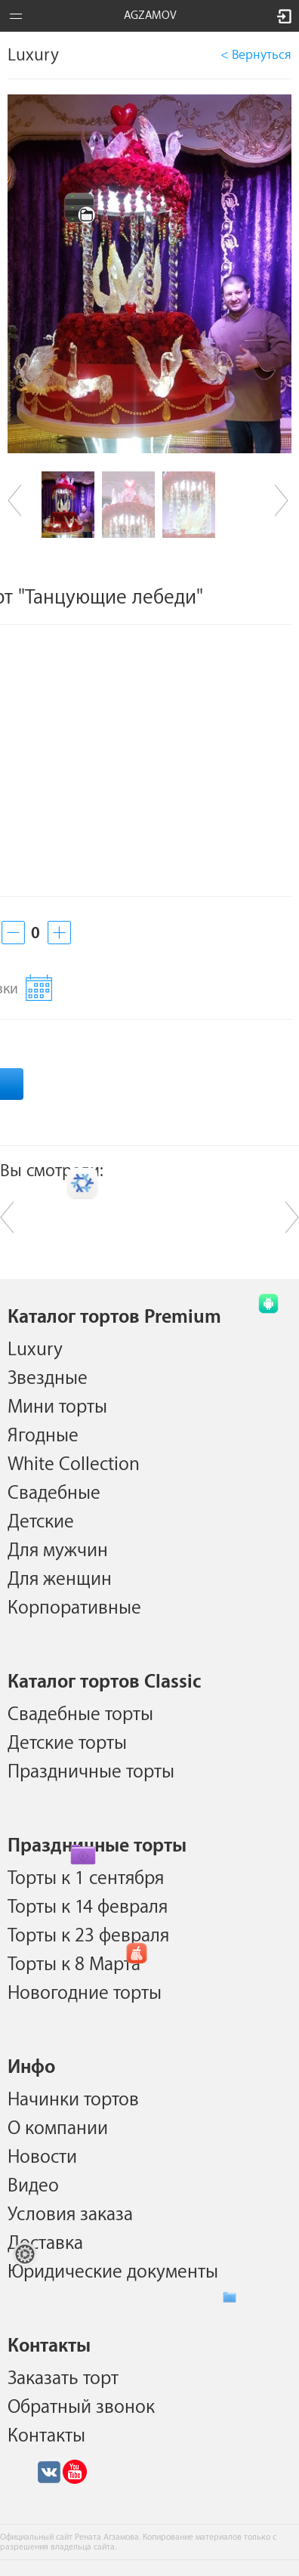 This screenshot has width=299, height=2576. I want to click on launch anbox android emulator, so click(268, 1303).